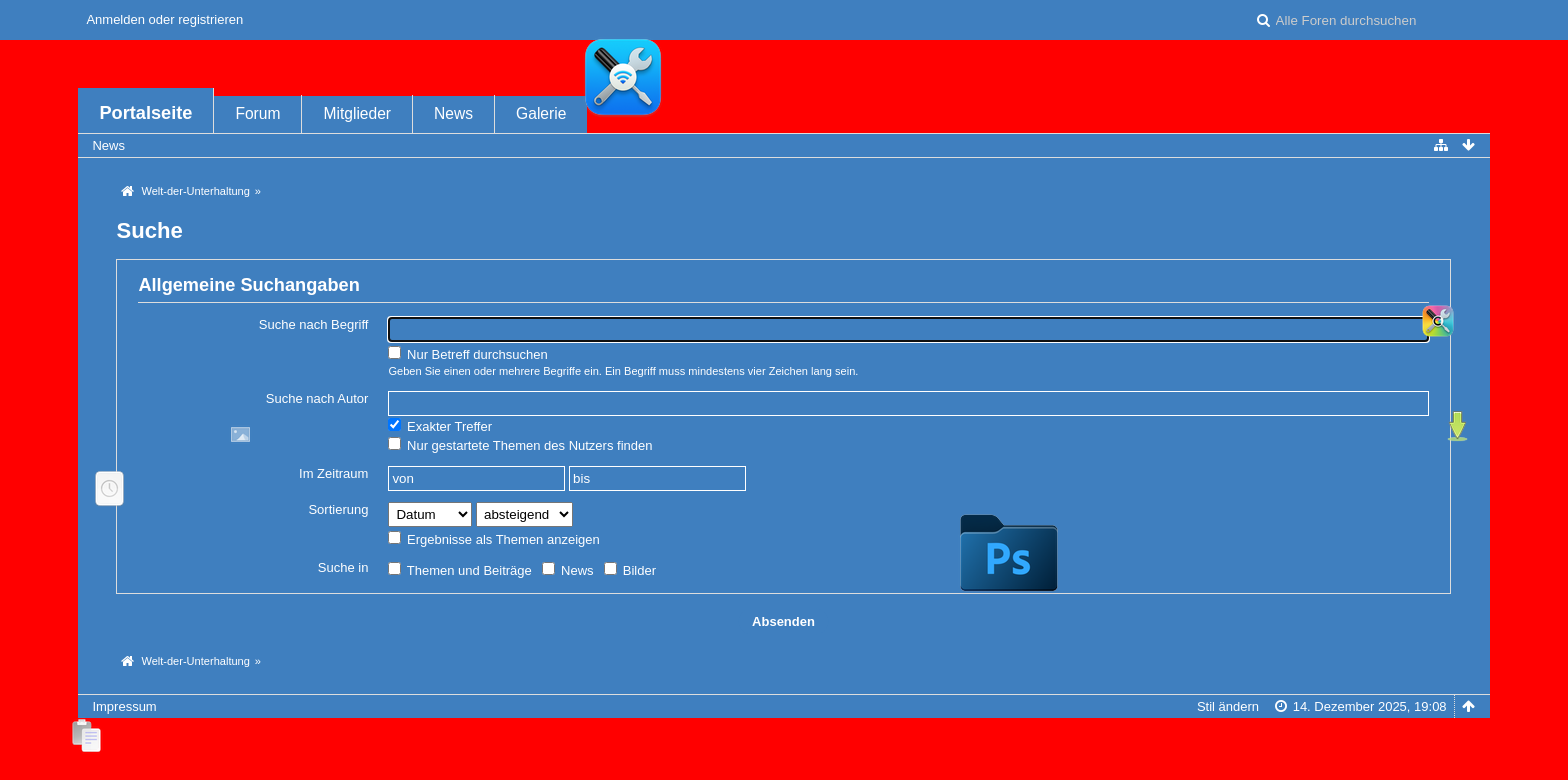  What do you see at coordinates (240, 434) in the screenshot?
I see `view image library` at bounding box center [240, 434].